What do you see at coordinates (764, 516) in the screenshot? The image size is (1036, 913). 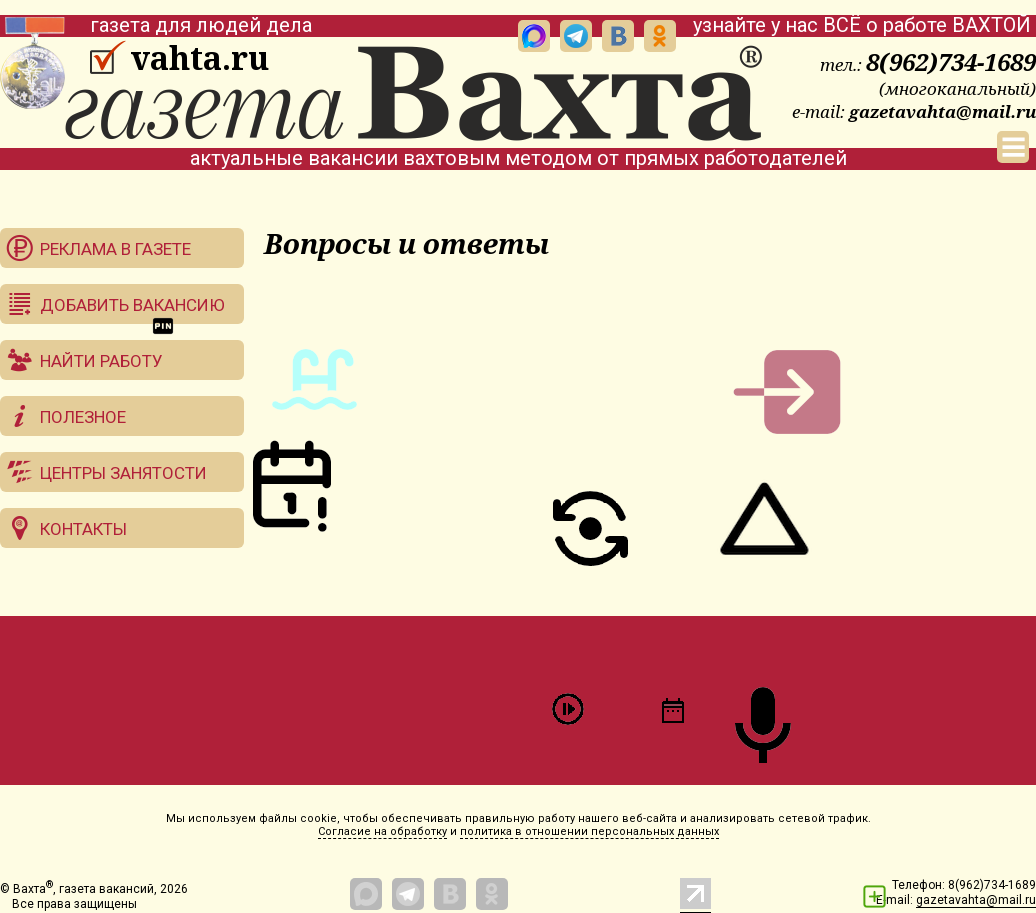 I see `view change history or version log` at bounding box center [764, 516].